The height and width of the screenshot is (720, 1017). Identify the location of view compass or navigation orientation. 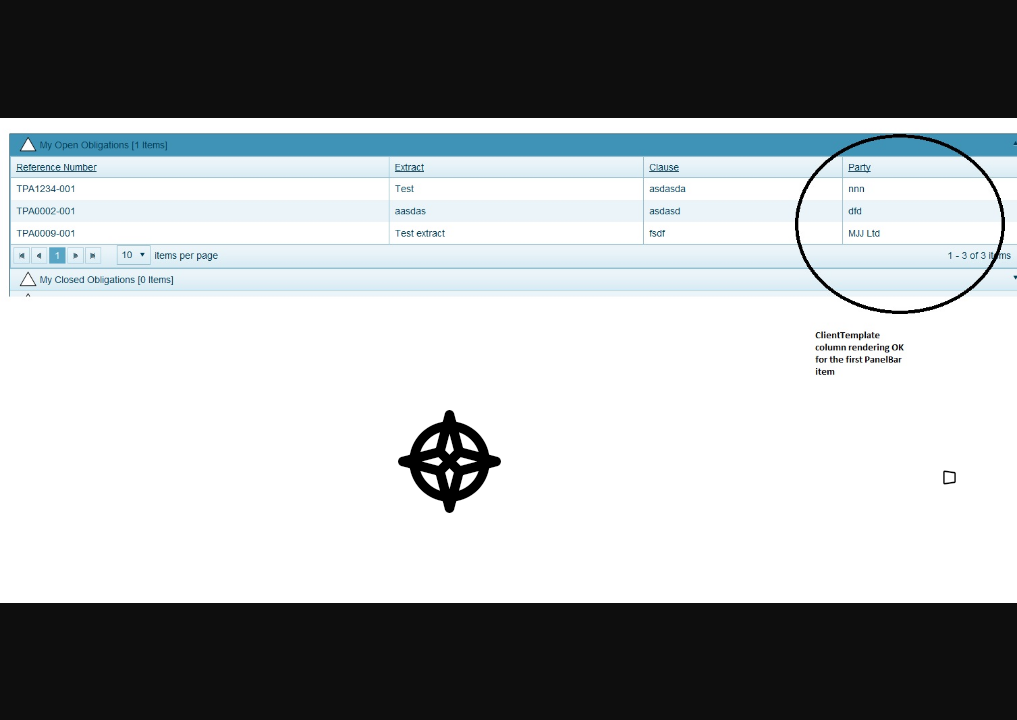
(449, 461).